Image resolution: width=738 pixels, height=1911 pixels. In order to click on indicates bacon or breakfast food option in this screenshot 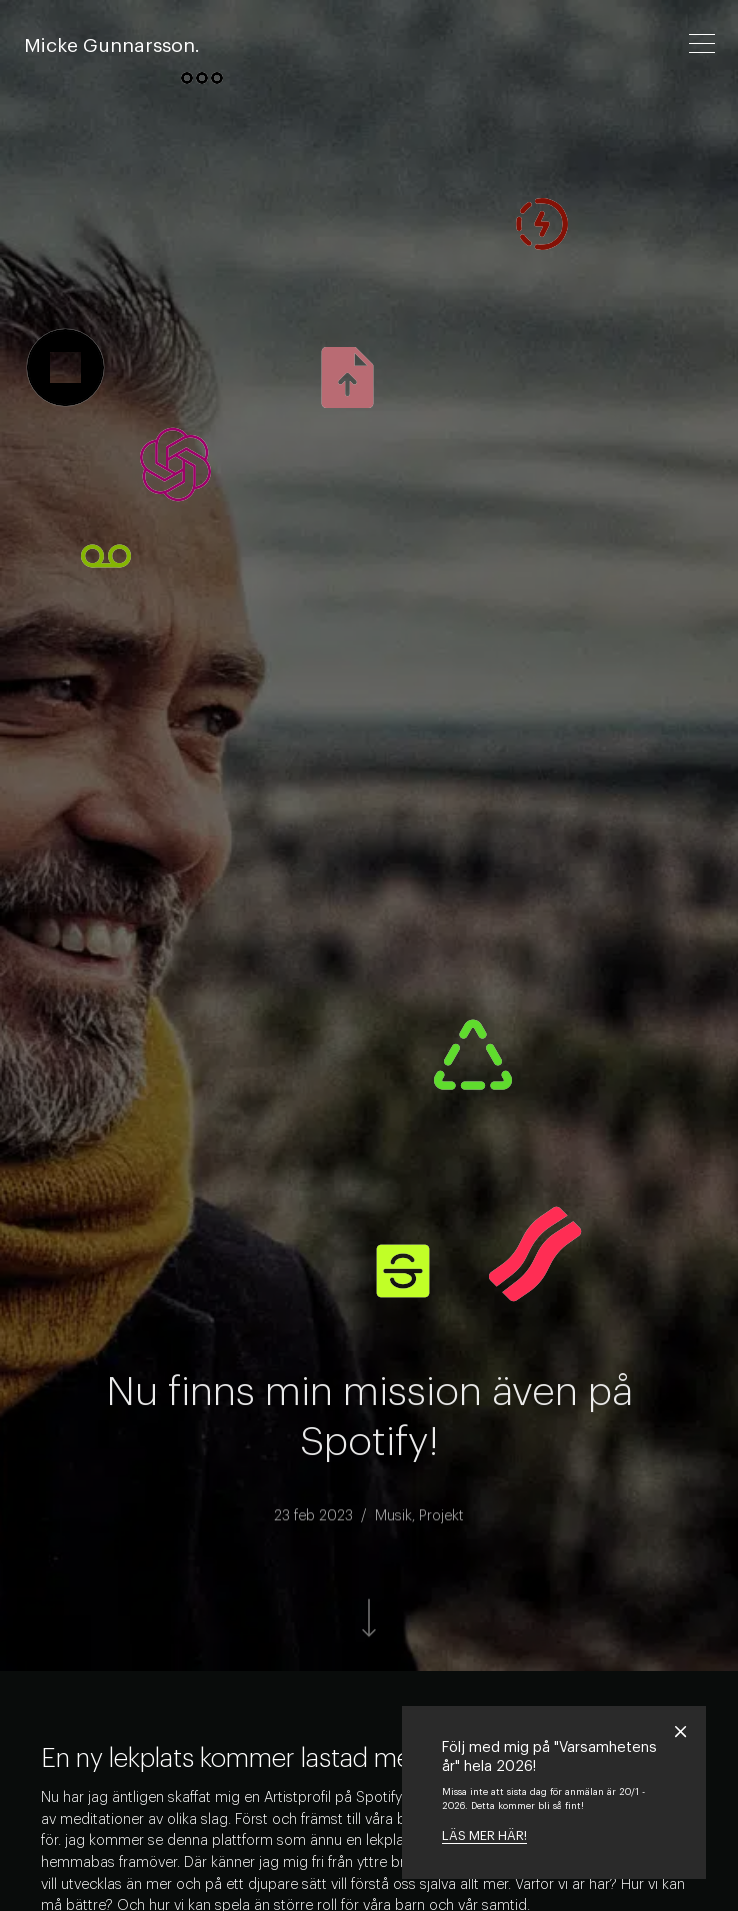, I will do `click(535, 1254)`.